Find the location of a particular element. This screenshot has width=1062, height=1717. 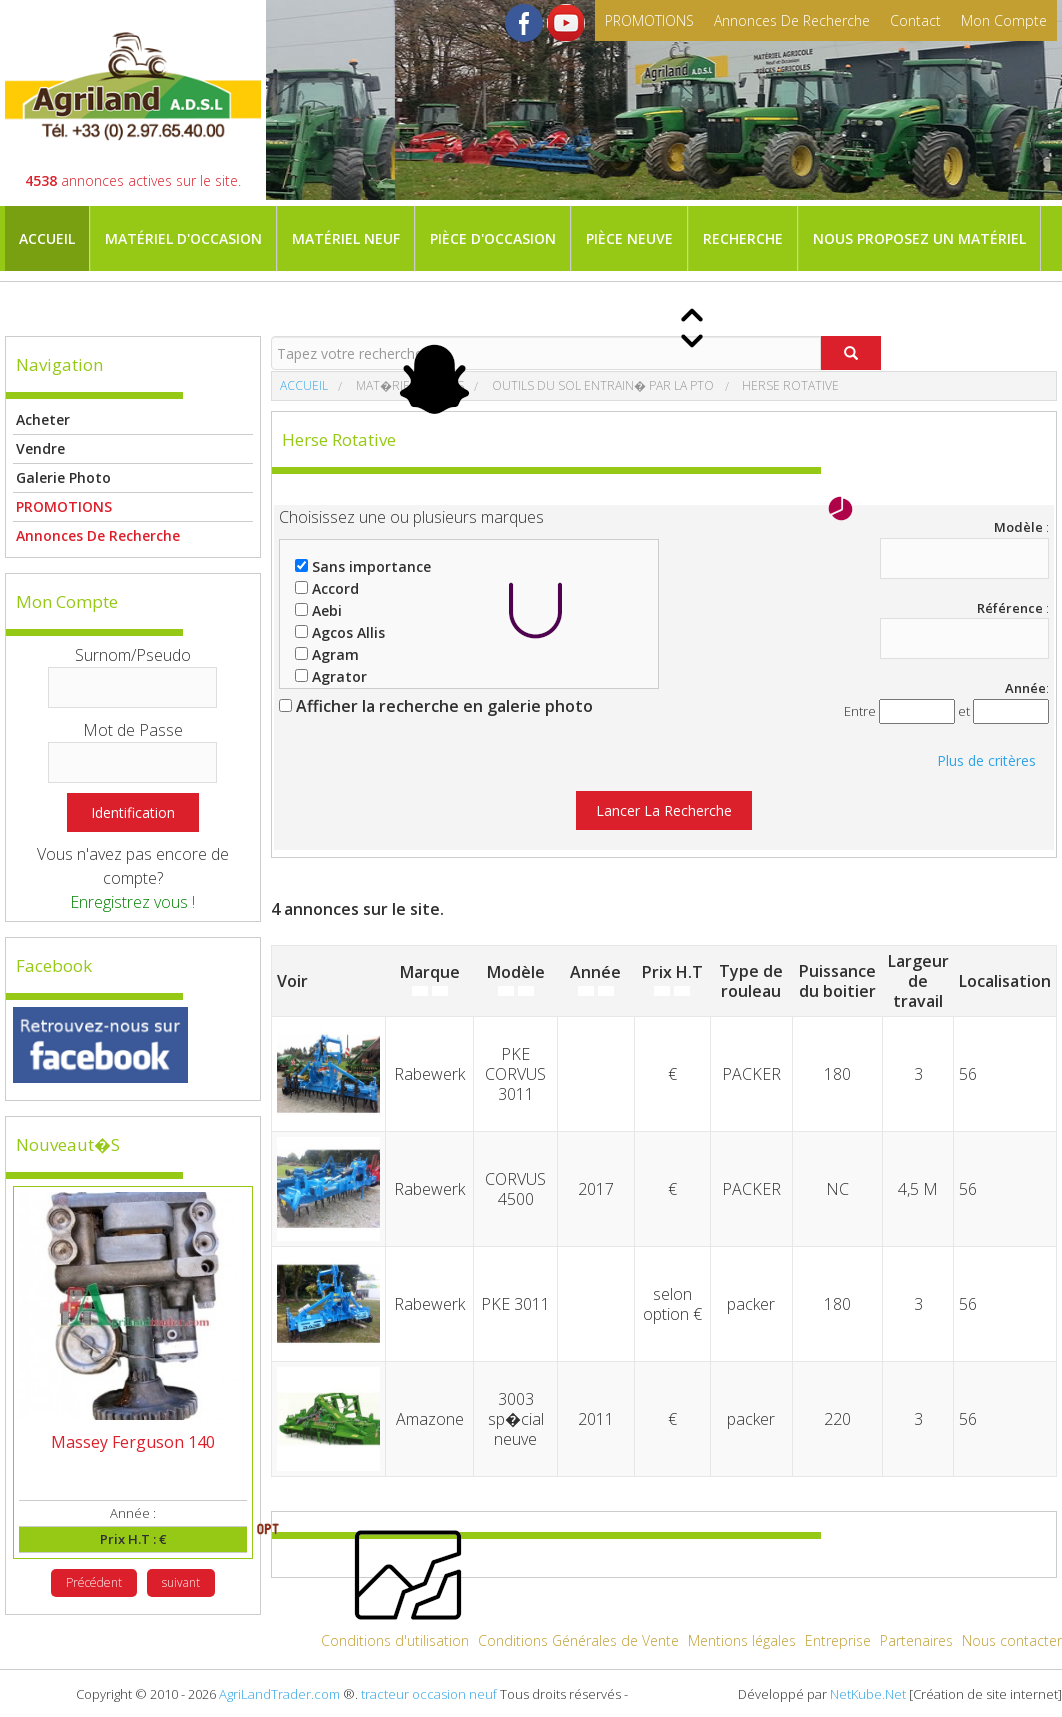

expand or collapse a dropdown menu is located at coordinates (692, 328).